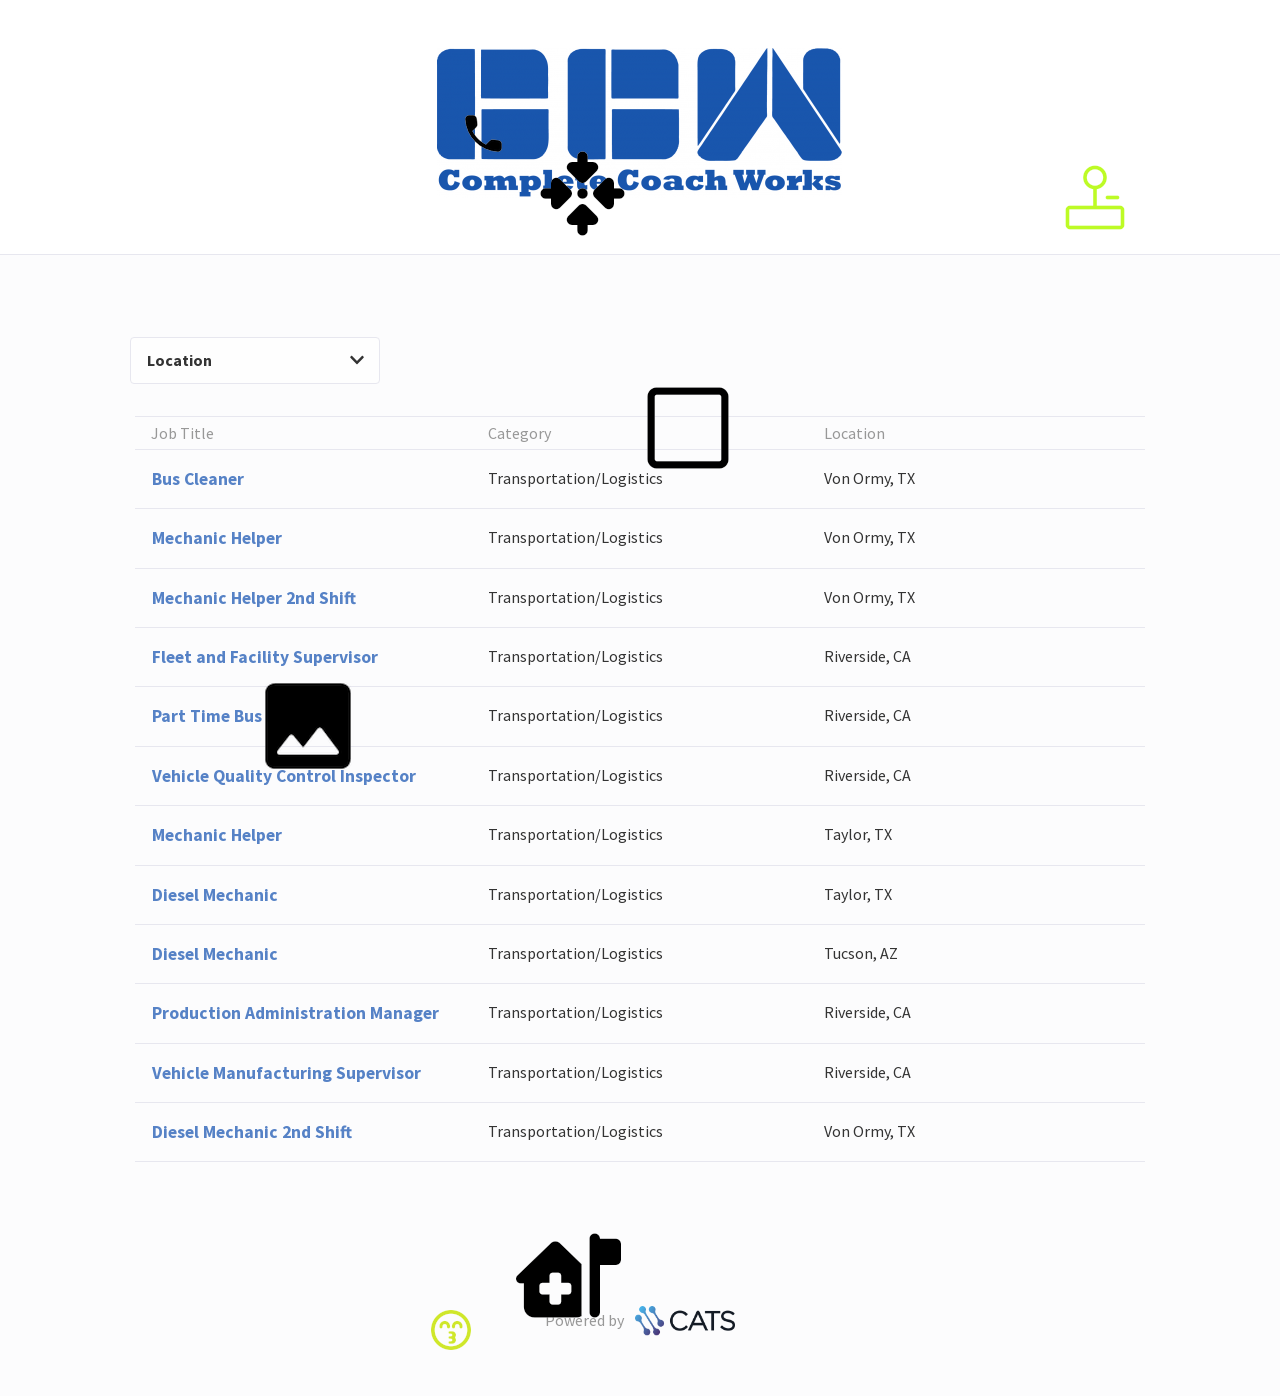 This screenshot has height=1396, width=1280. Describe the element at coordinates (451, 1330) in the screenshot. I see `react with a kiss or affection` at that location.